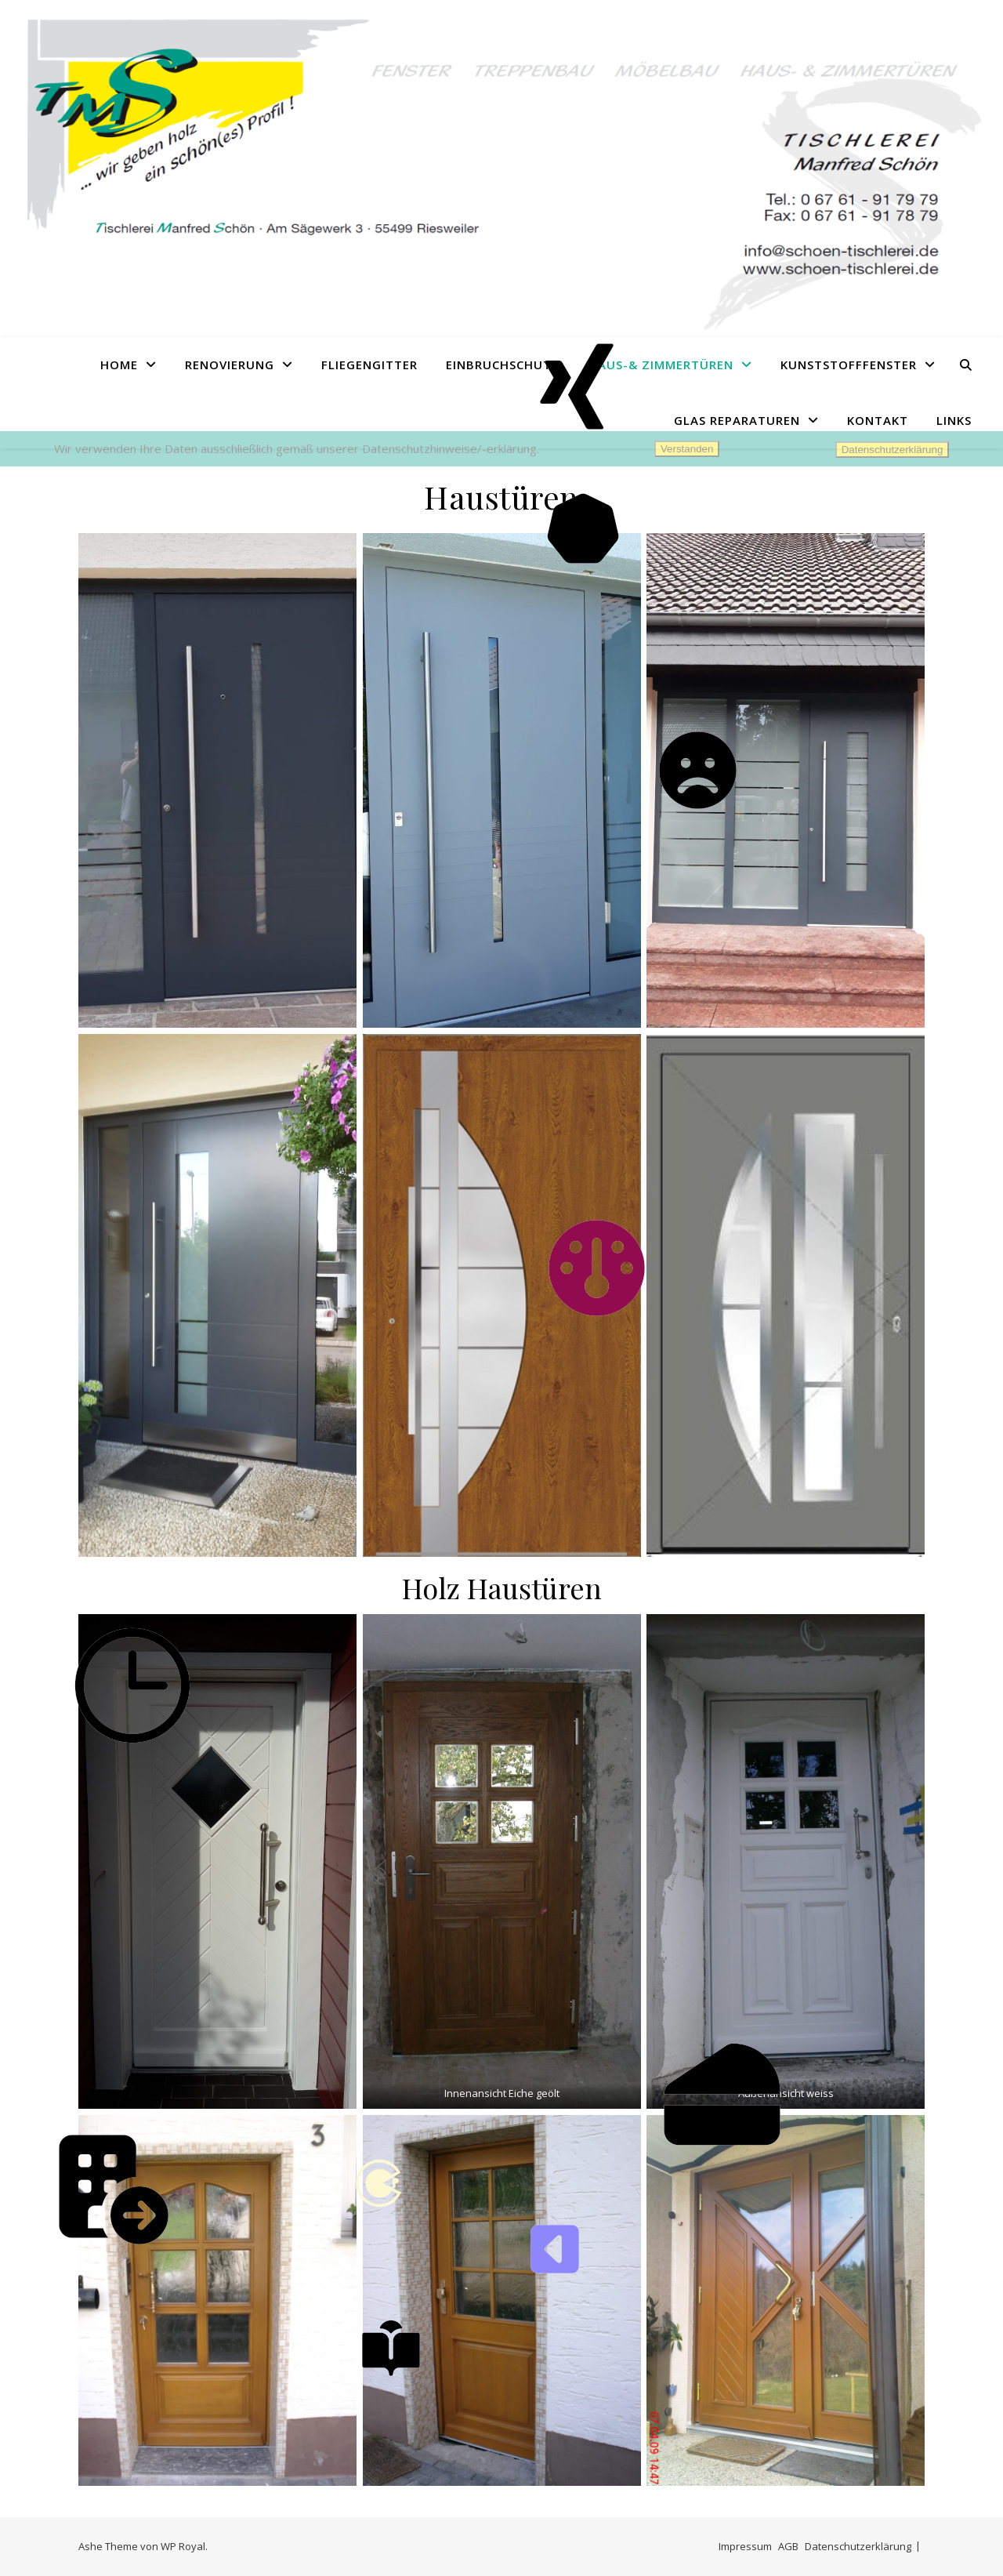 Image resolution: width=1003 pixels, height=2576 pixels. I want to click on indicates dairy or cheese category in a food app, so click(722, 2094).